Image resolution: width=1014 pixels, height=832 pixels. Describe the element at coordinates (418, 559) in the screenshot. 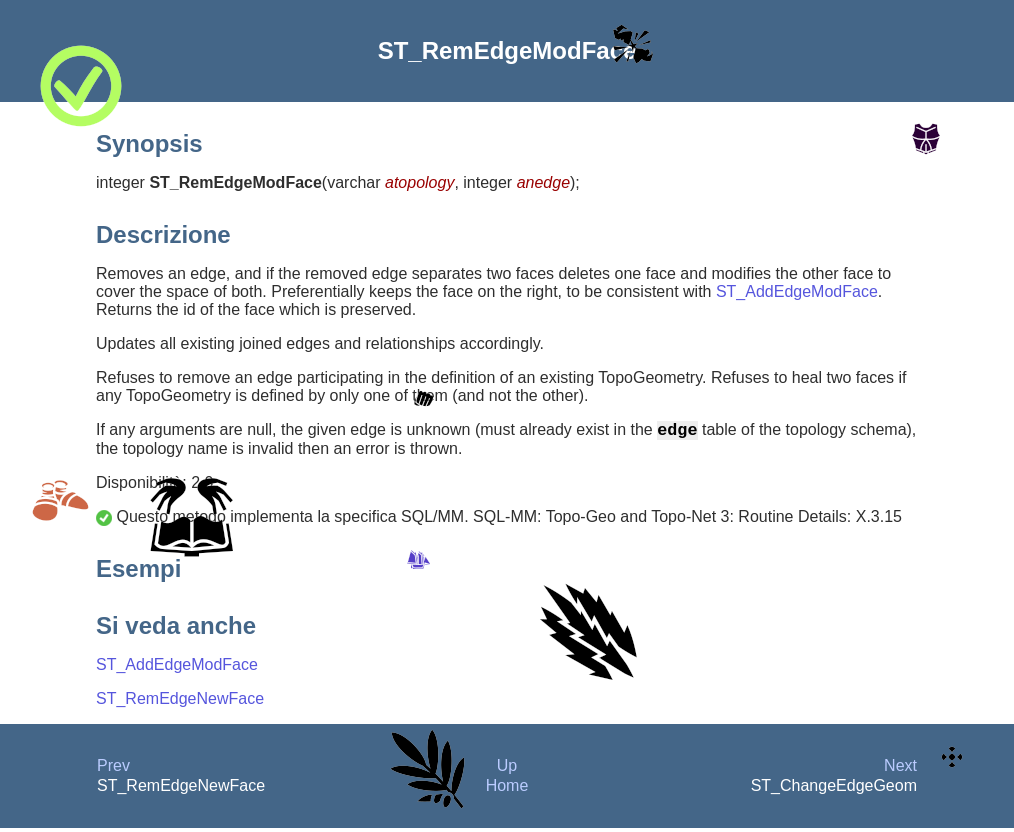

I see `fishing activity or minigame` at that location.